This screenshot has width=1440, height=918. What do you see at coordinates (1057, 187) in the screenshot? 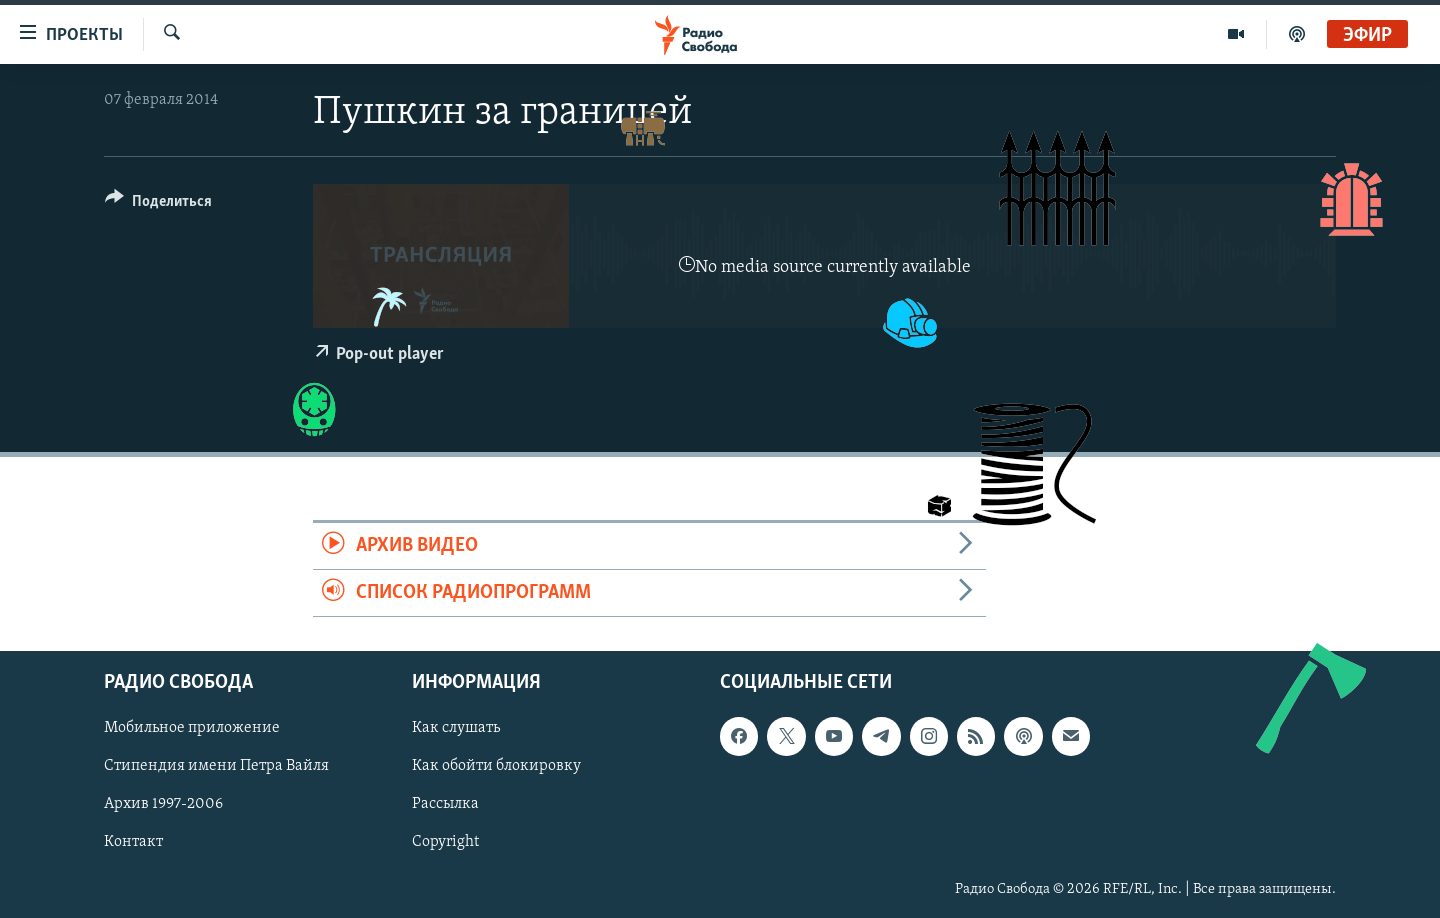
I see `set up defensive barriers in-game` at bounding box center [1057, 187].